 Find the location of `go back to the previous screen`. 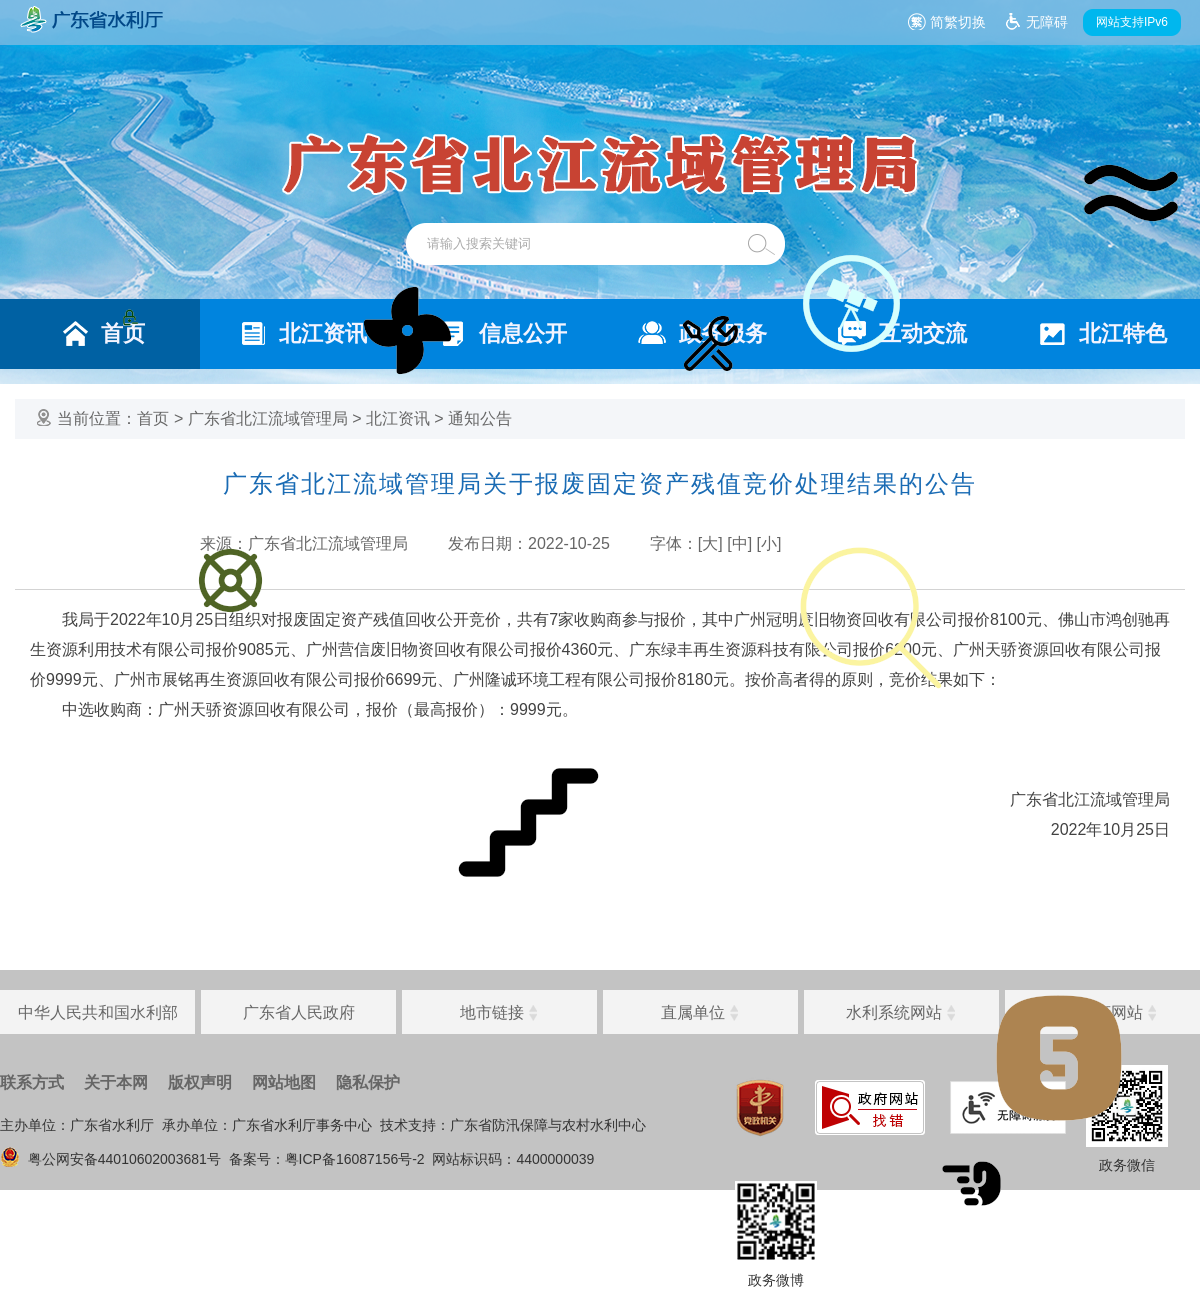

go back to the previous screen is located at coordinates (971, 1183).